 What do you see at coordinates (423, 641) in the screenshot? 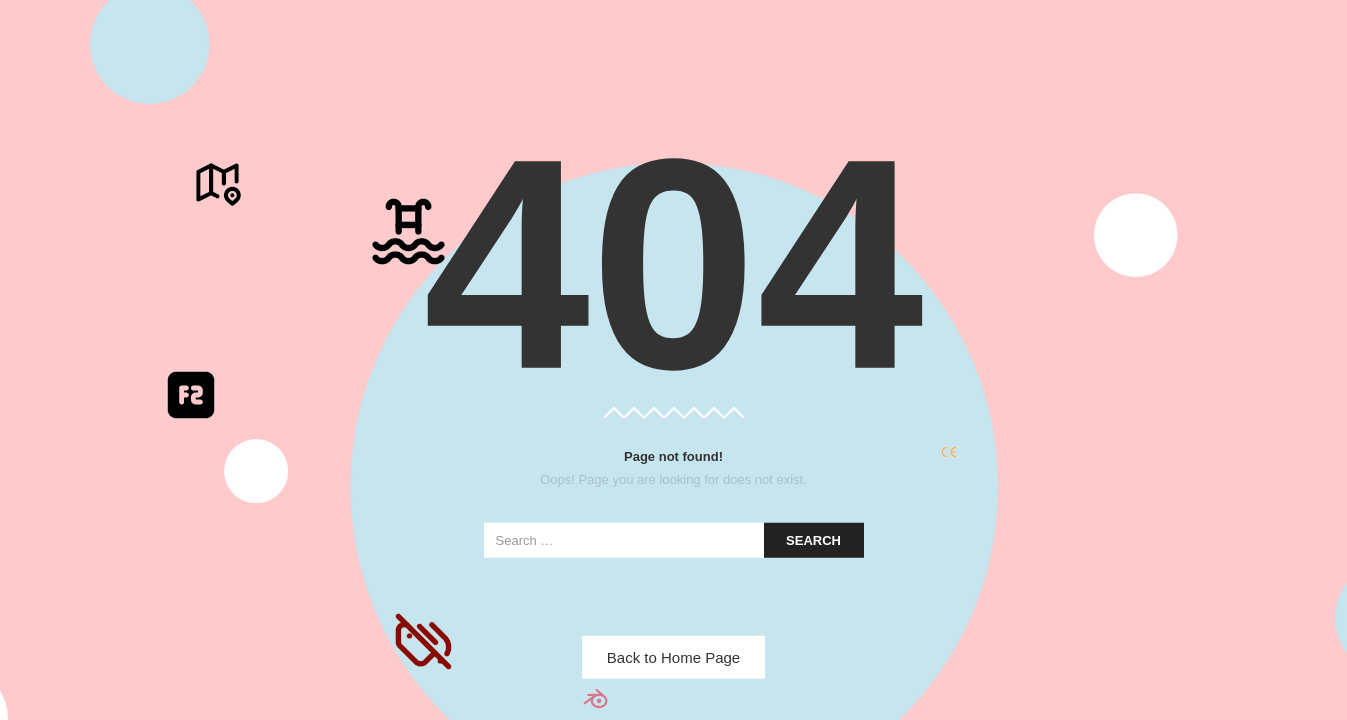
I see `disable or remove tags` at bounding box center [423, 641].